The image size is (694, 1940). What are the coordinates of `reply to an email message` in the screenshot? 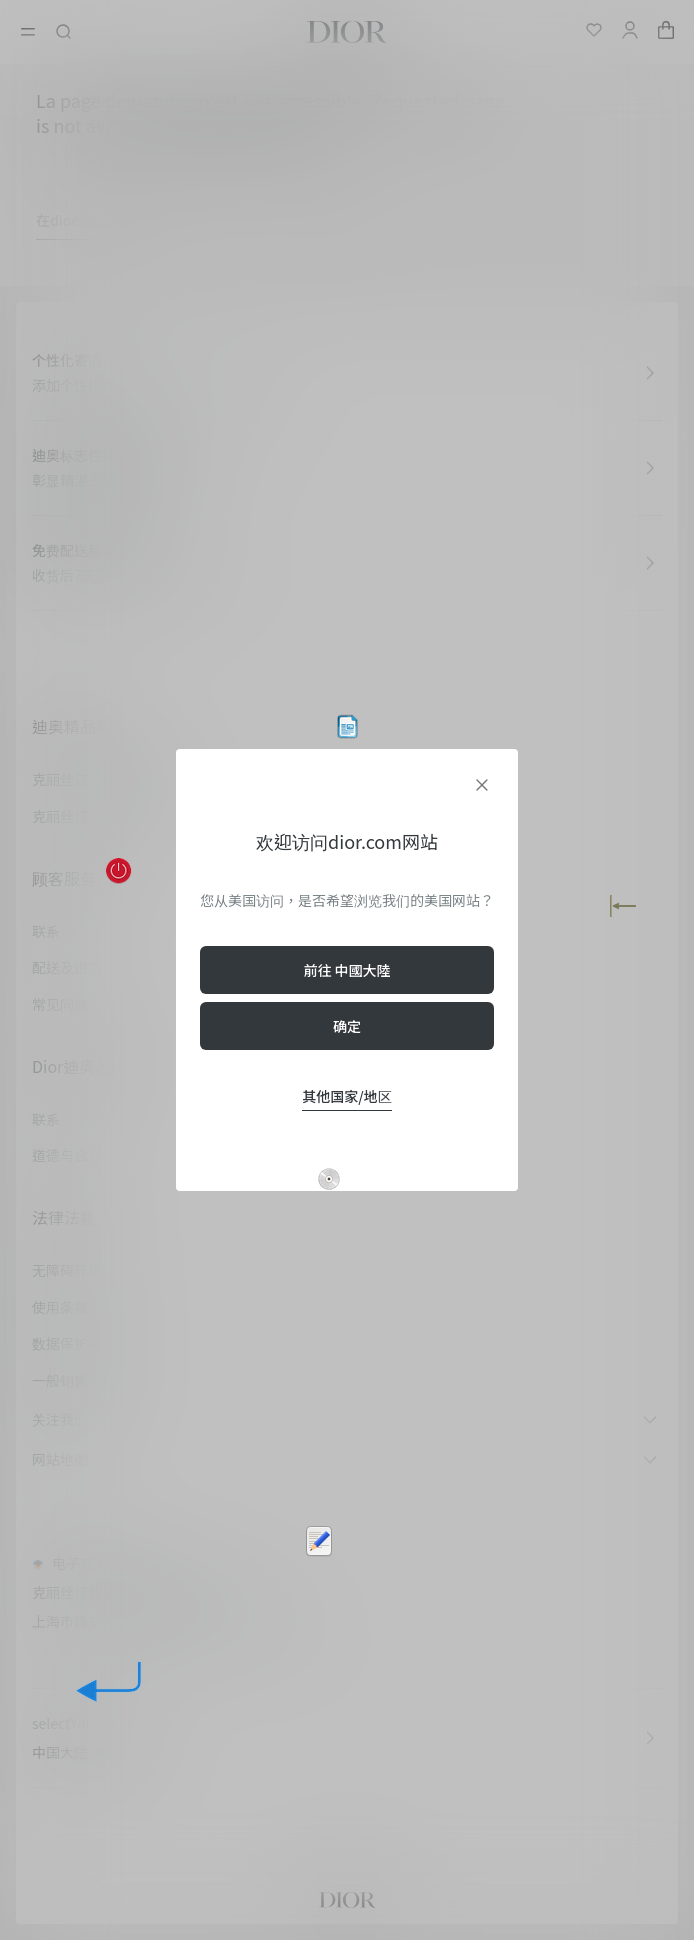 It's located at (107, 1681).